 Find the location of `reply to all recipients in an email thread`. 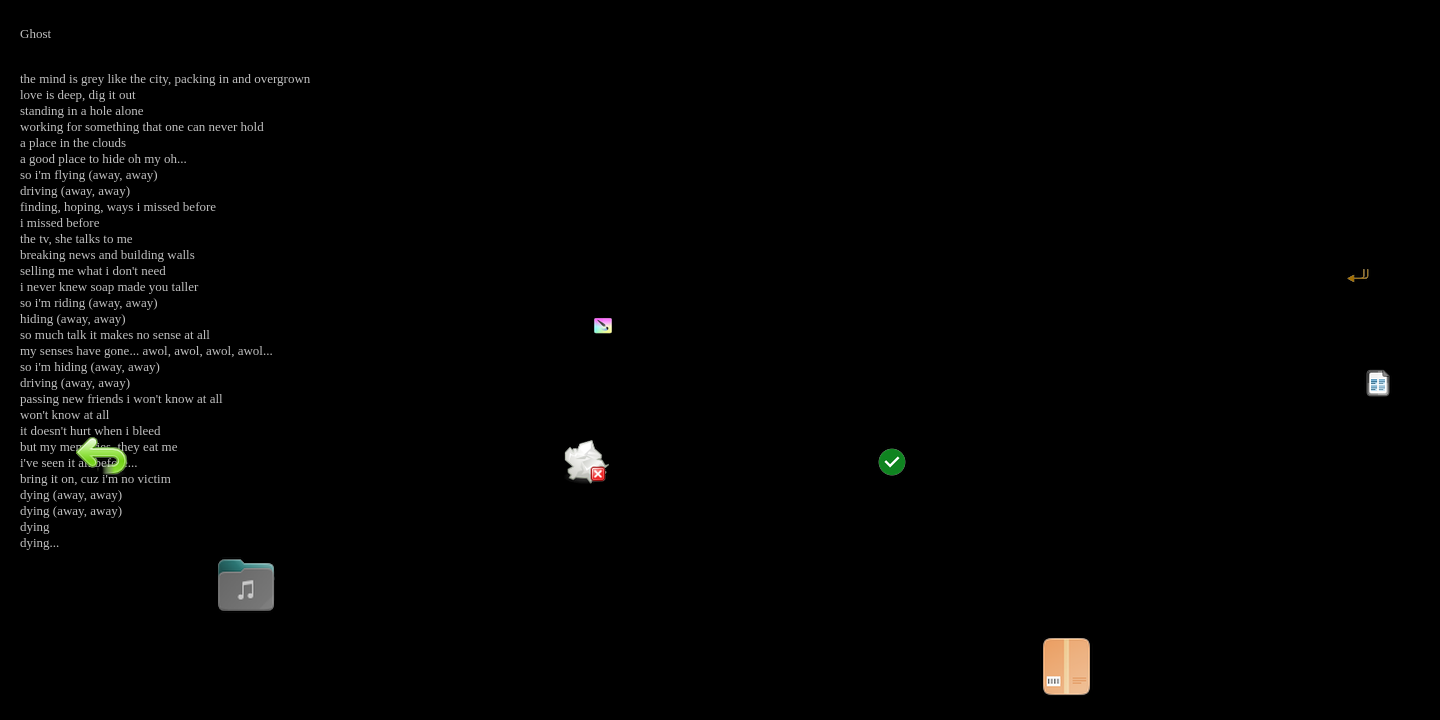

reply to all recipients in an email thread is located at coordinates (1357, 275).